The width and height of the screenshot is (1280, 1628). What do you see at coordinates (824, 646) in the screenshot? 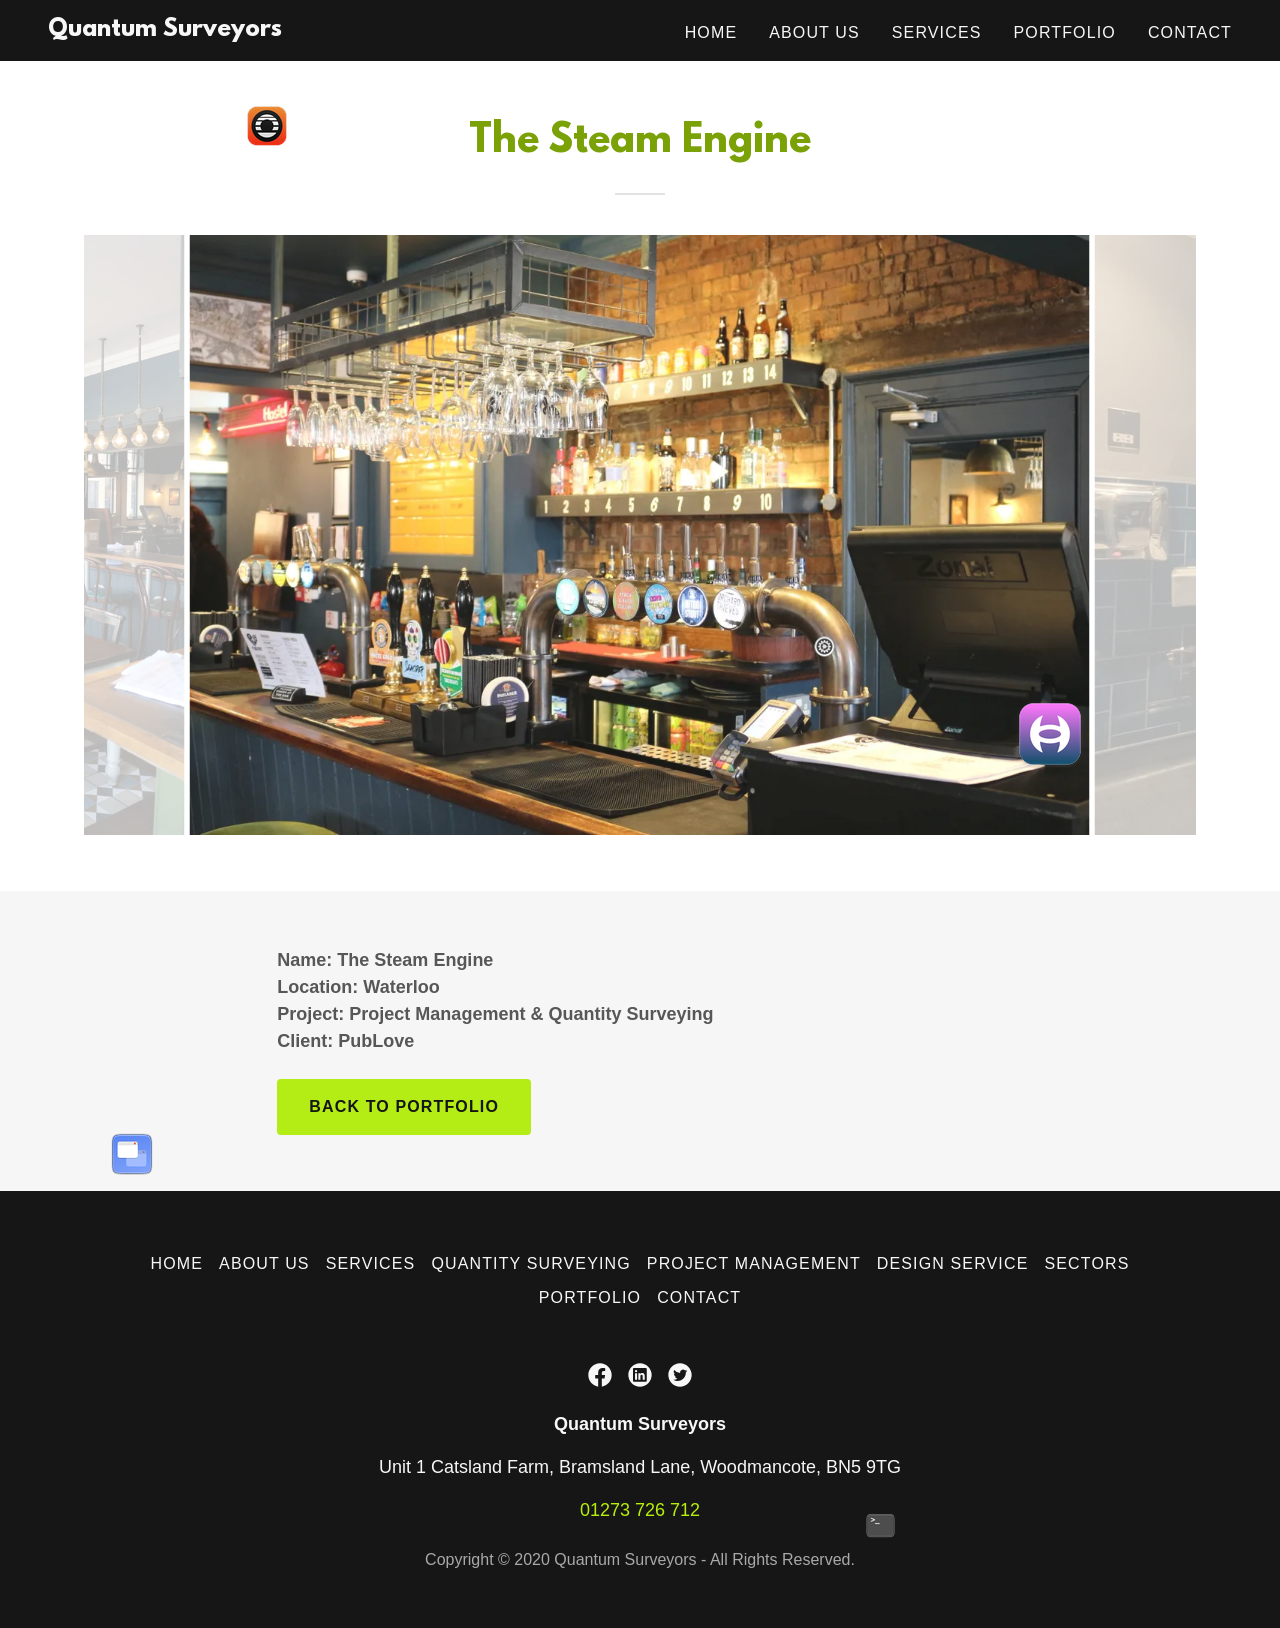
I see `access system settings` at bounding box center [824, 646].